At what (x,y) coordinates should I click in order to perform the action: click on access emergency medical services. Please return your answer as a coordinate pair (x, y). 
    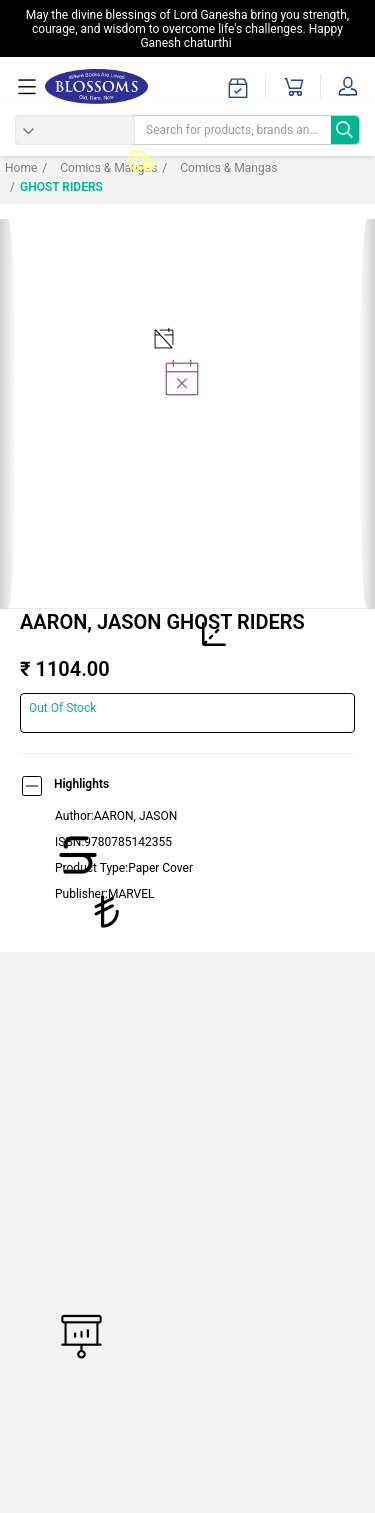
    Looking at the image, I should click on (142, 161).